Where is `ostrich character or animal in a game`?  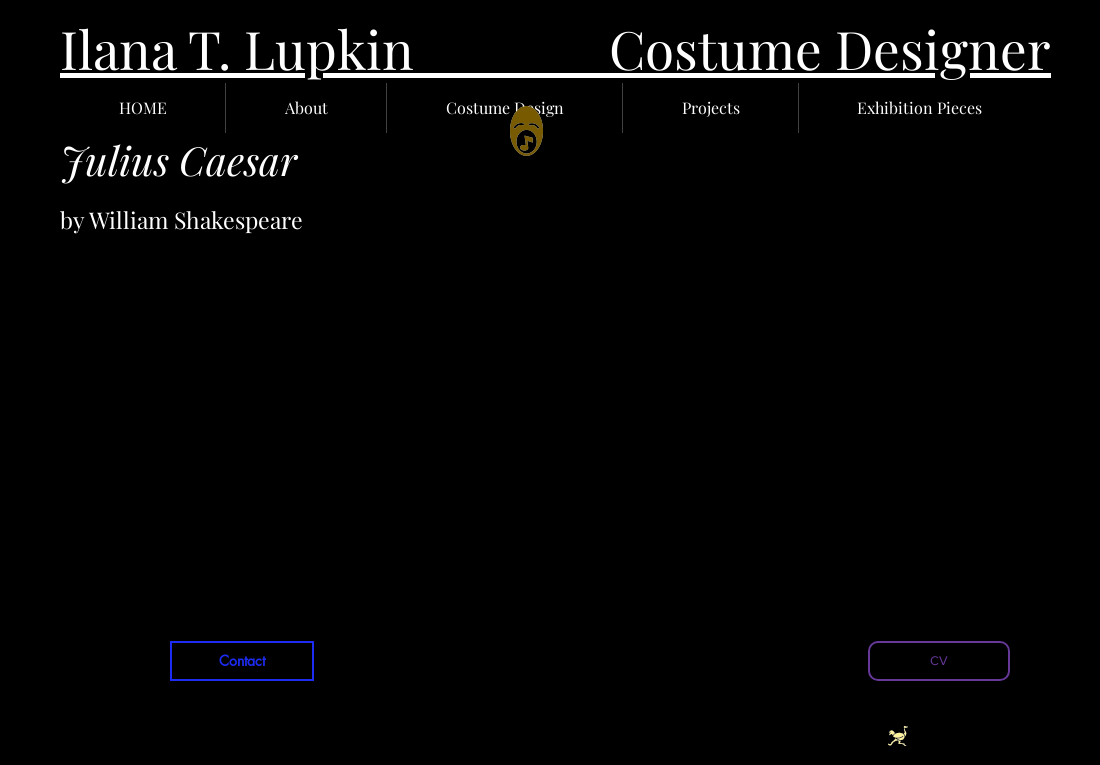
ostrich character or animal in a game is located at coordinates (898, 736).